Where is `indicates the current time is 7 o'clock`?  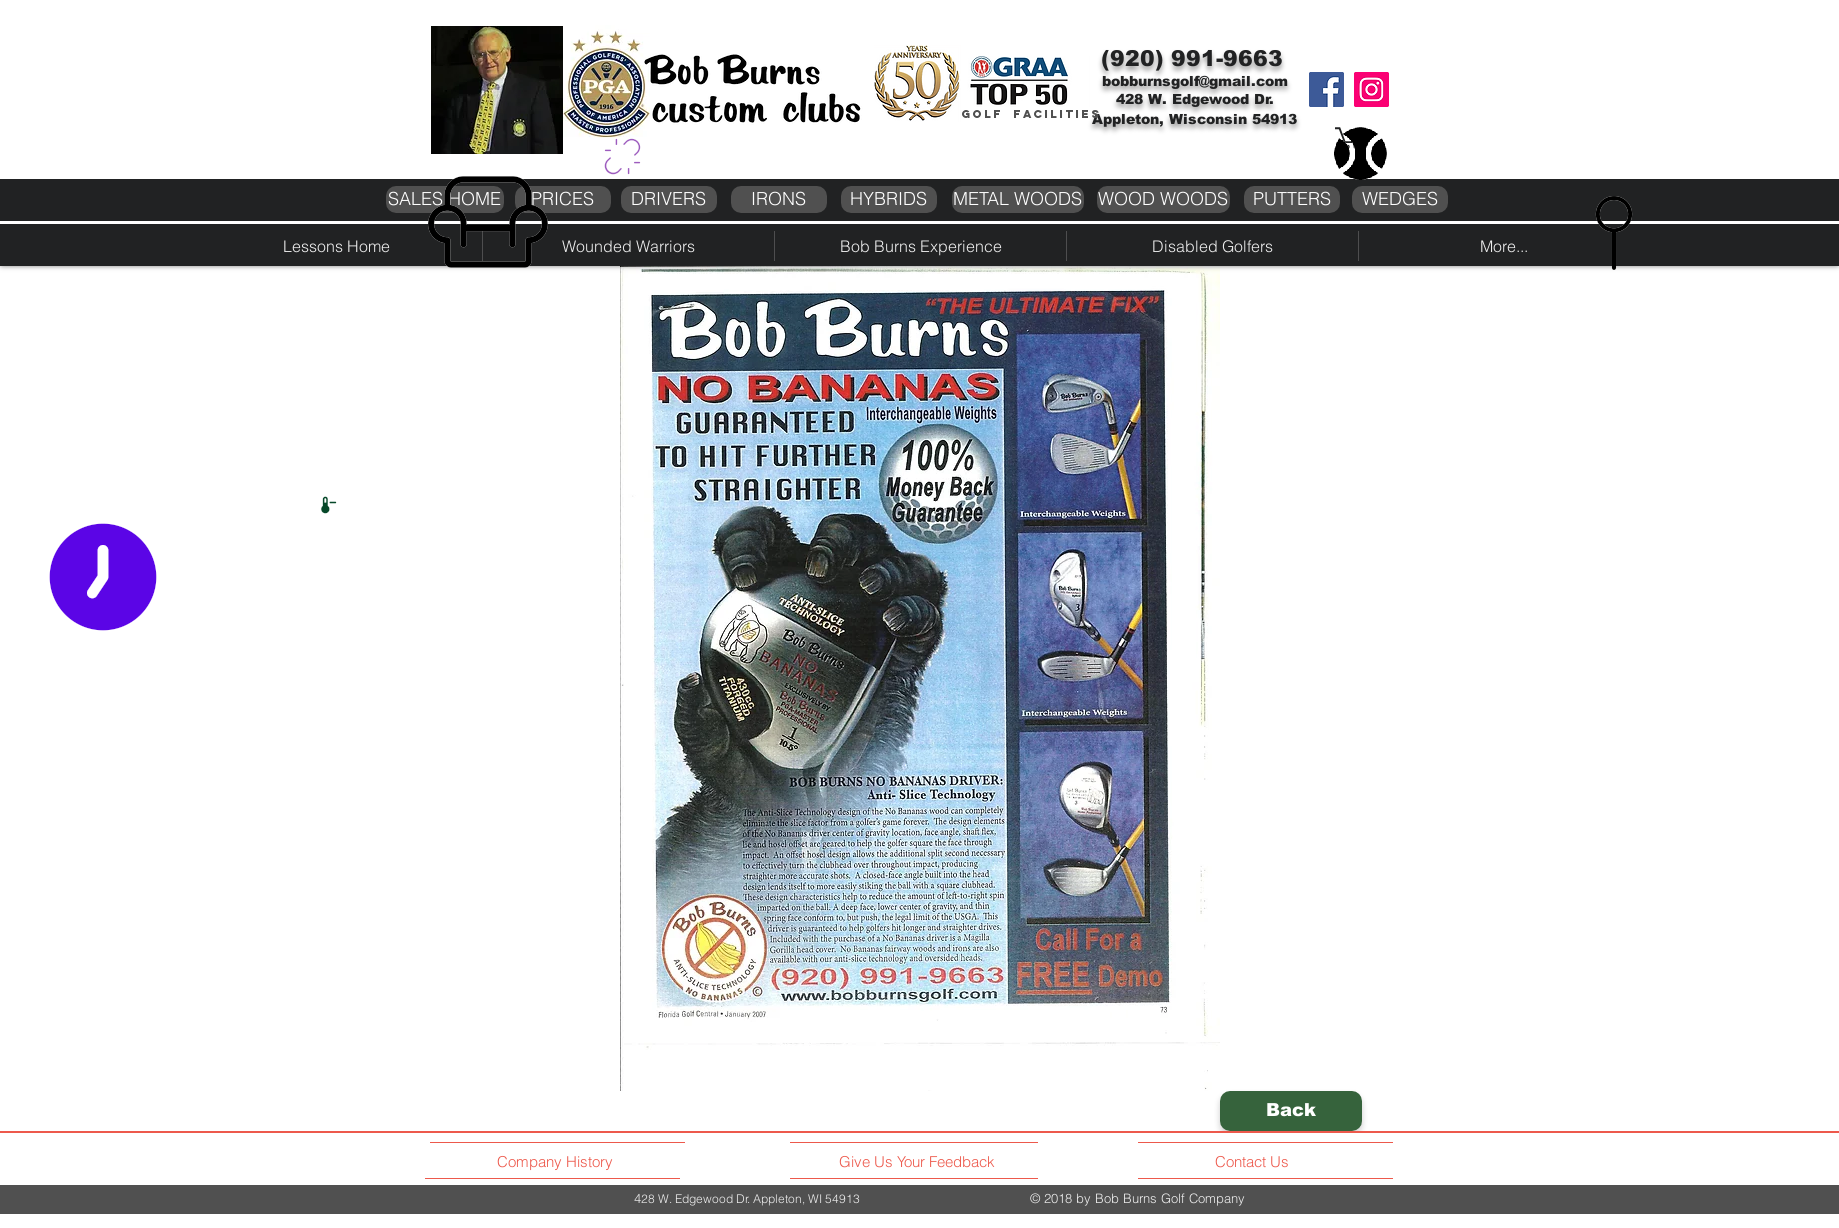 indicates the current time is 7 o'clock is located at coordinates (103, 577).